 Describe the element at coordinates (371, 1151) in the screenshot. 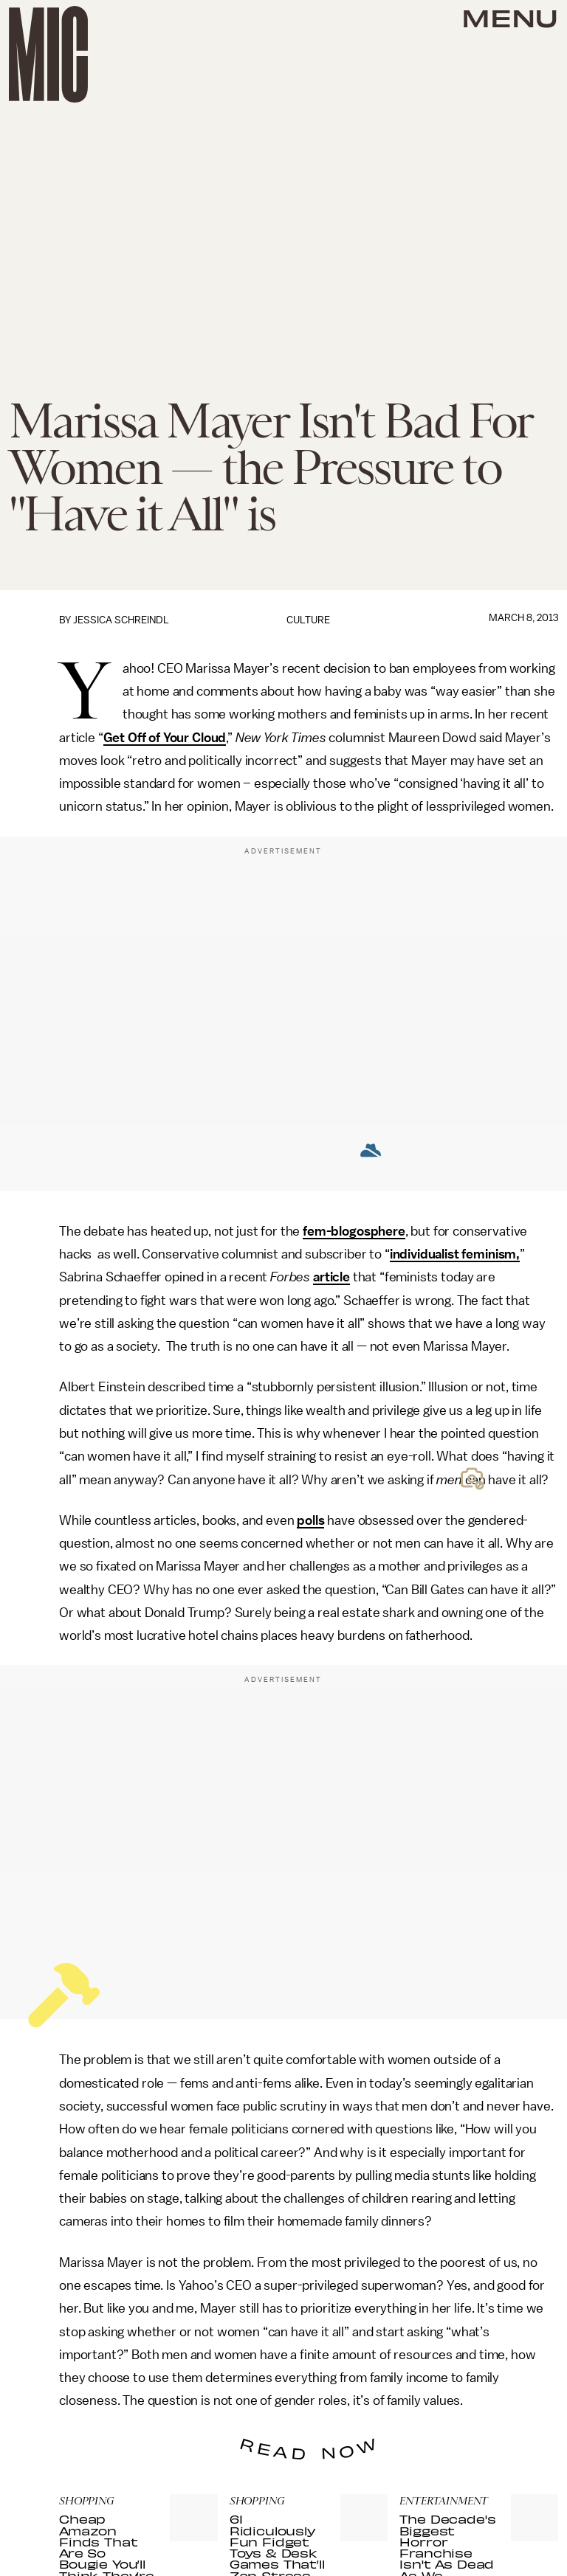

I see `select western or cowboy theme` at that location.